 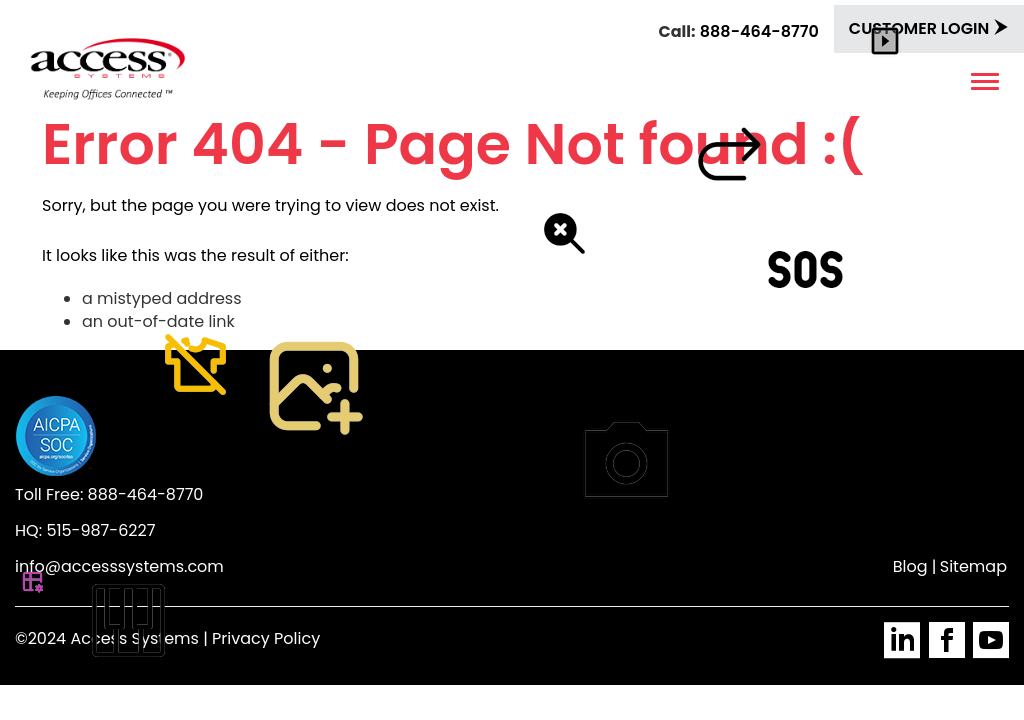 What do you see at coordinates (128, 620) in the screenshot?
I see `open music or piano app` at bounding box center [128, 620].